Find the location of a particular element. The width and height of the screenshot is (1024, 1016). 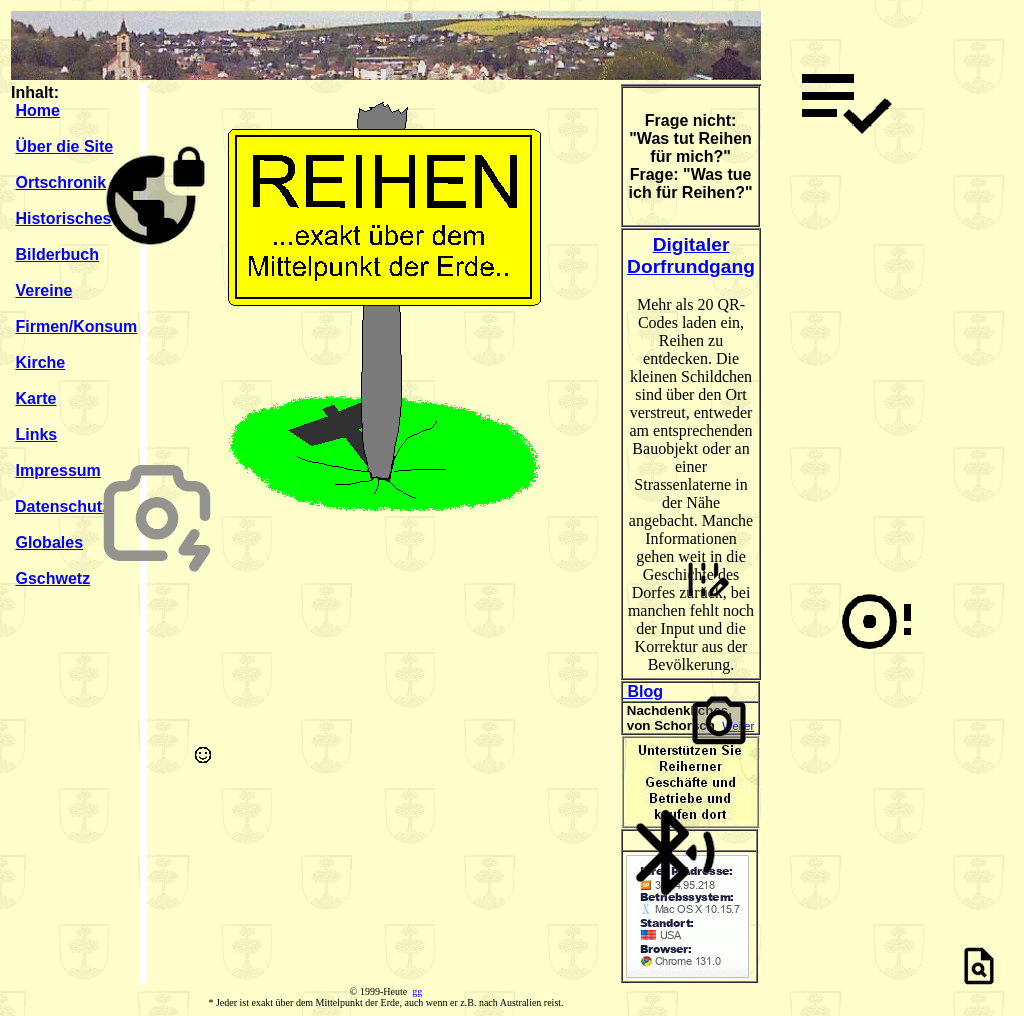

camera flash enabled is located at coordinates (157, 513).